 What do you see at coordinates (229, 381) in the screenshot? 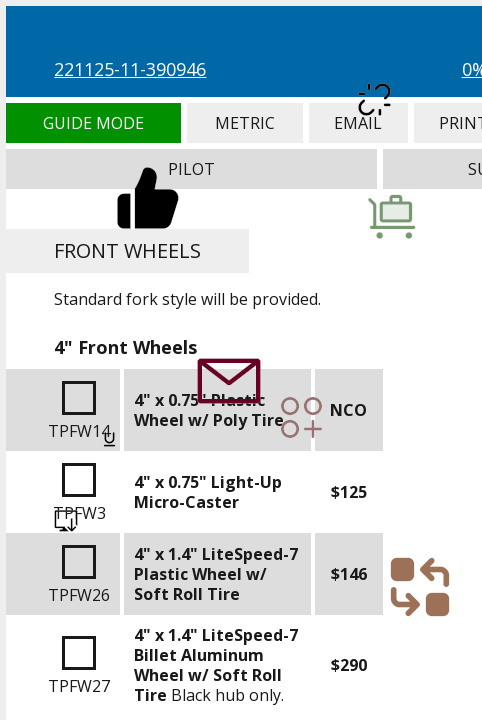
I see `open your inbox` at bounding box center [229, 381].